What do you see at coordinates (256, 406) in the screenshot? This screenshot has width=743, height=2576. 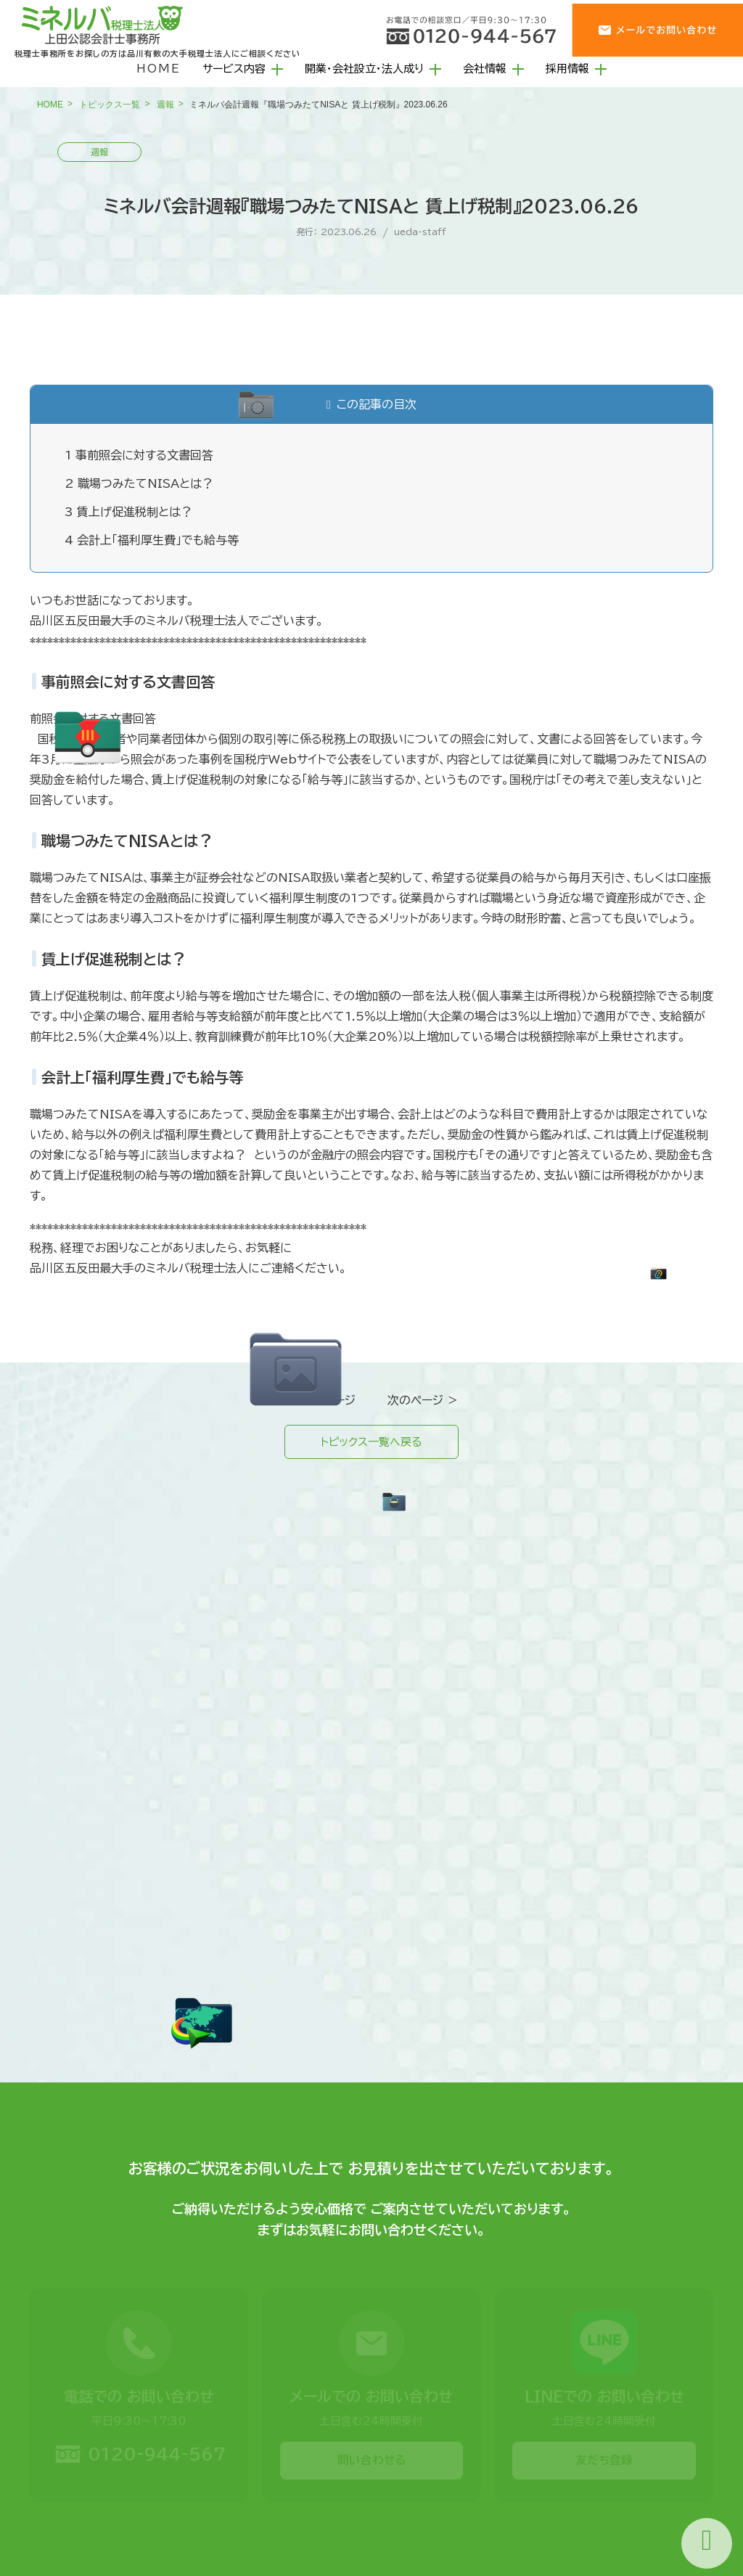 I see `access secured or locked files` at bounding box center [256, 406].